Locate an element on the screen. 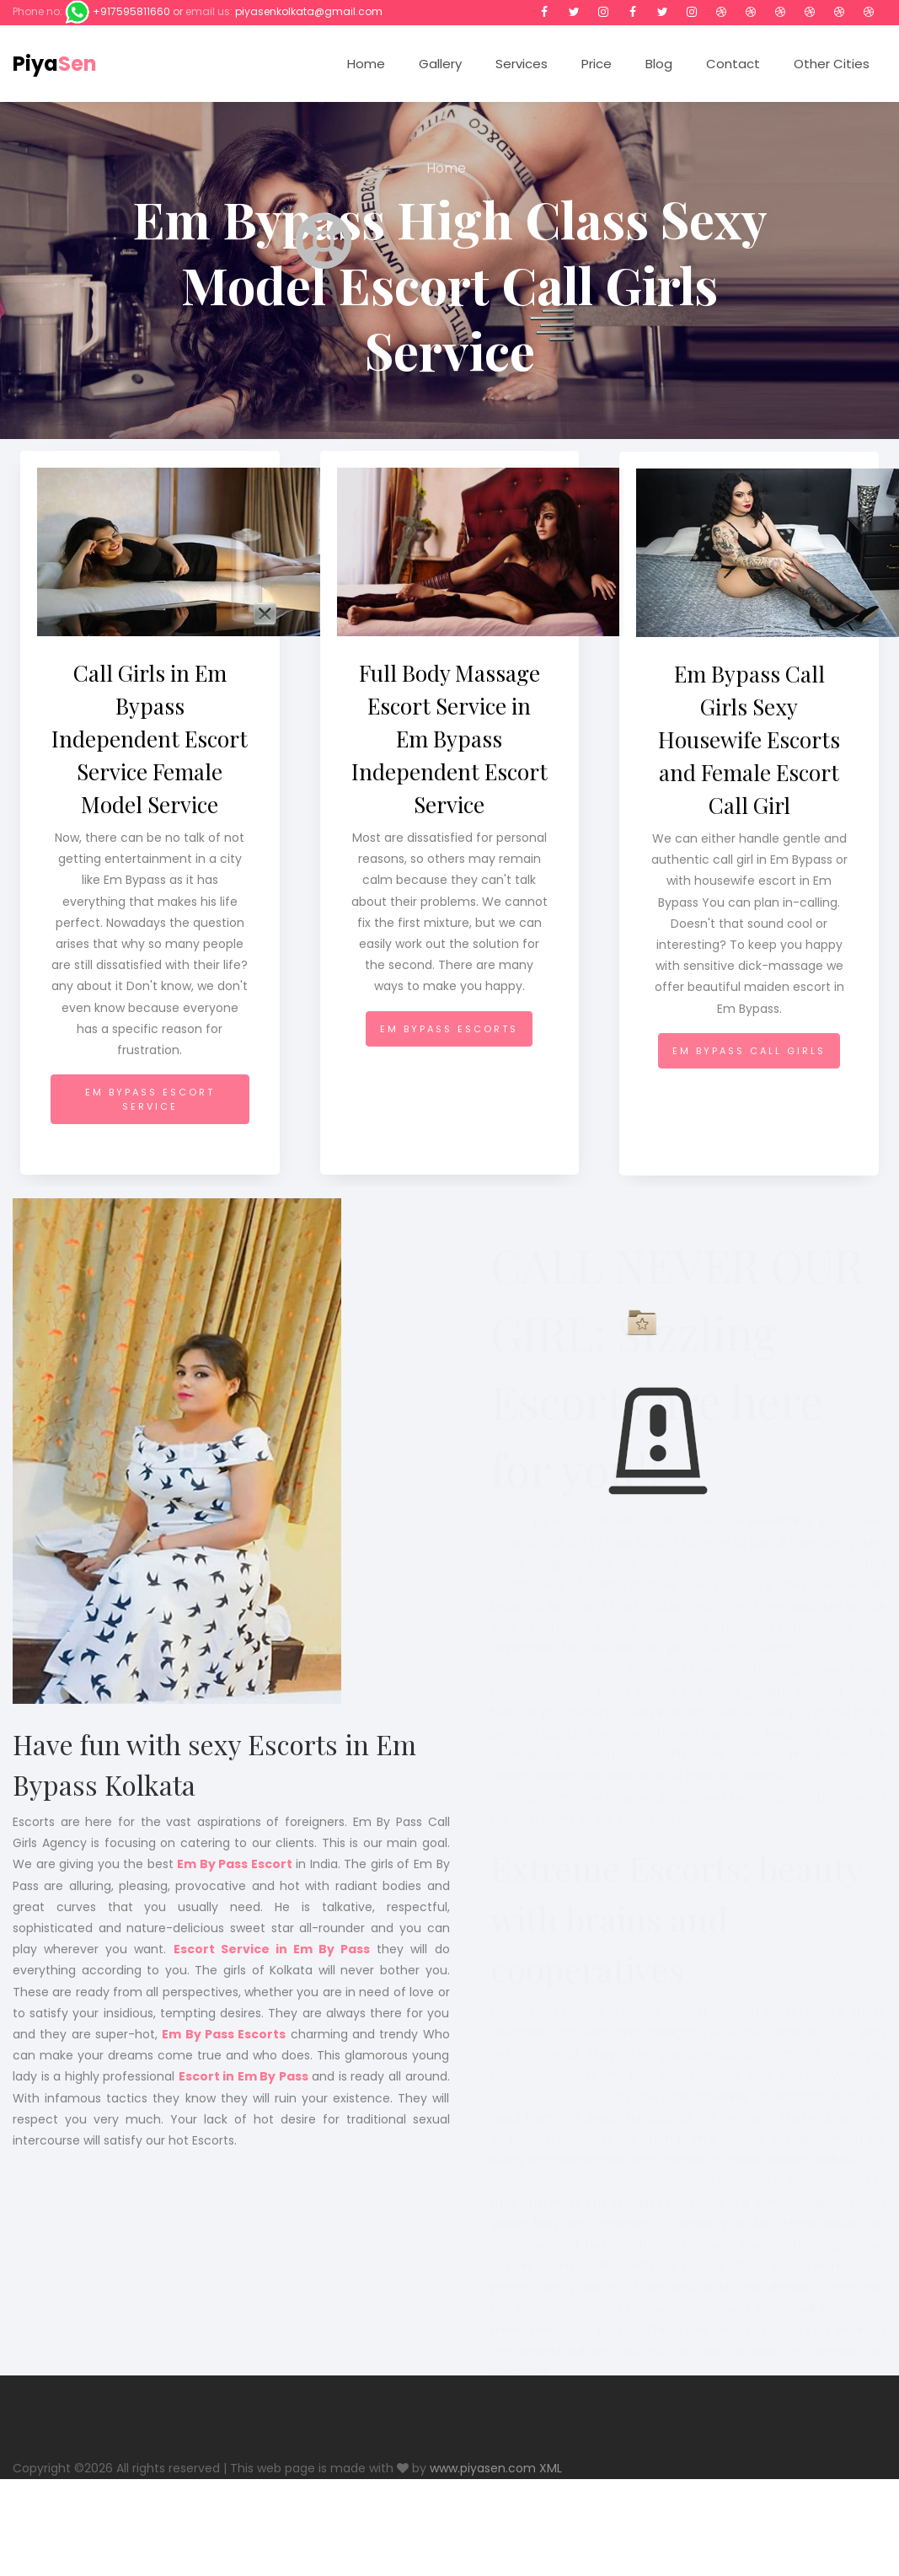 Image resolution: width=899 pixels, height=2576 pixels. open help documentation is located at coordinates (324, 241).